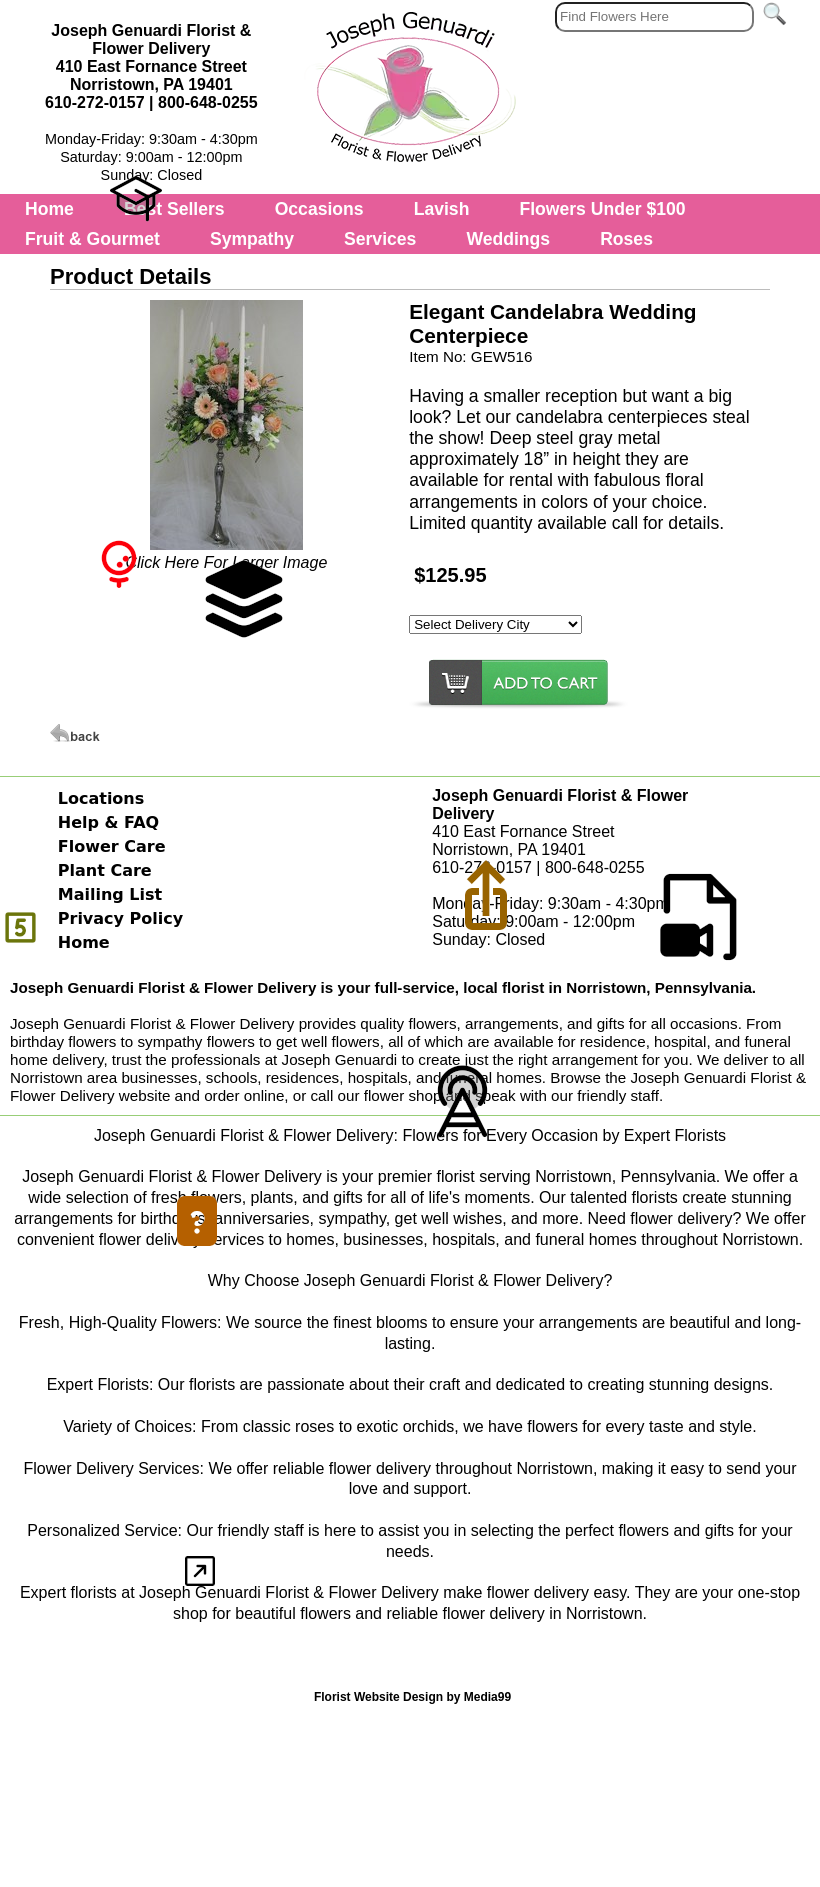 Image resolution: width=820 pixels, height=1887 pixels. I want to click on indicates cellular network signal strength, so click(462, 1102).